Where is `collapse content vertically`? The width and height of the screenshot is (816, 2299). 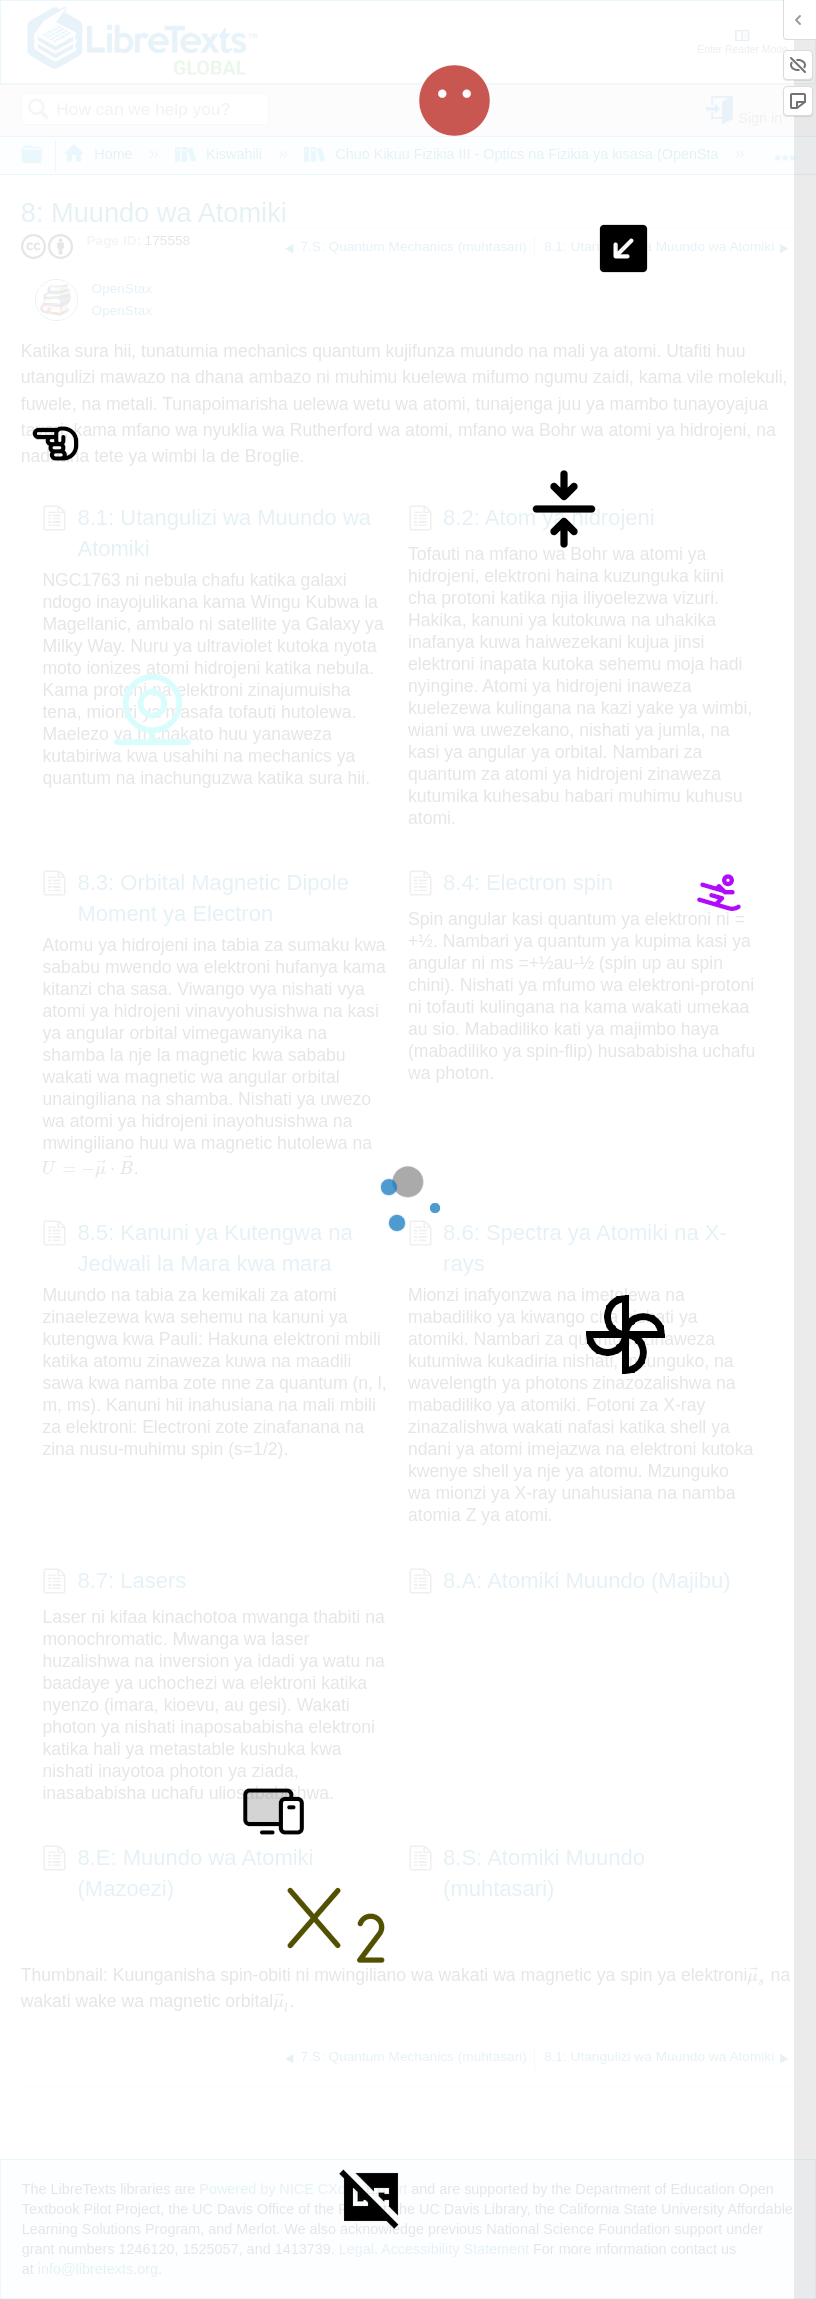
collapse content vertically is located at coordinates (564, 509).